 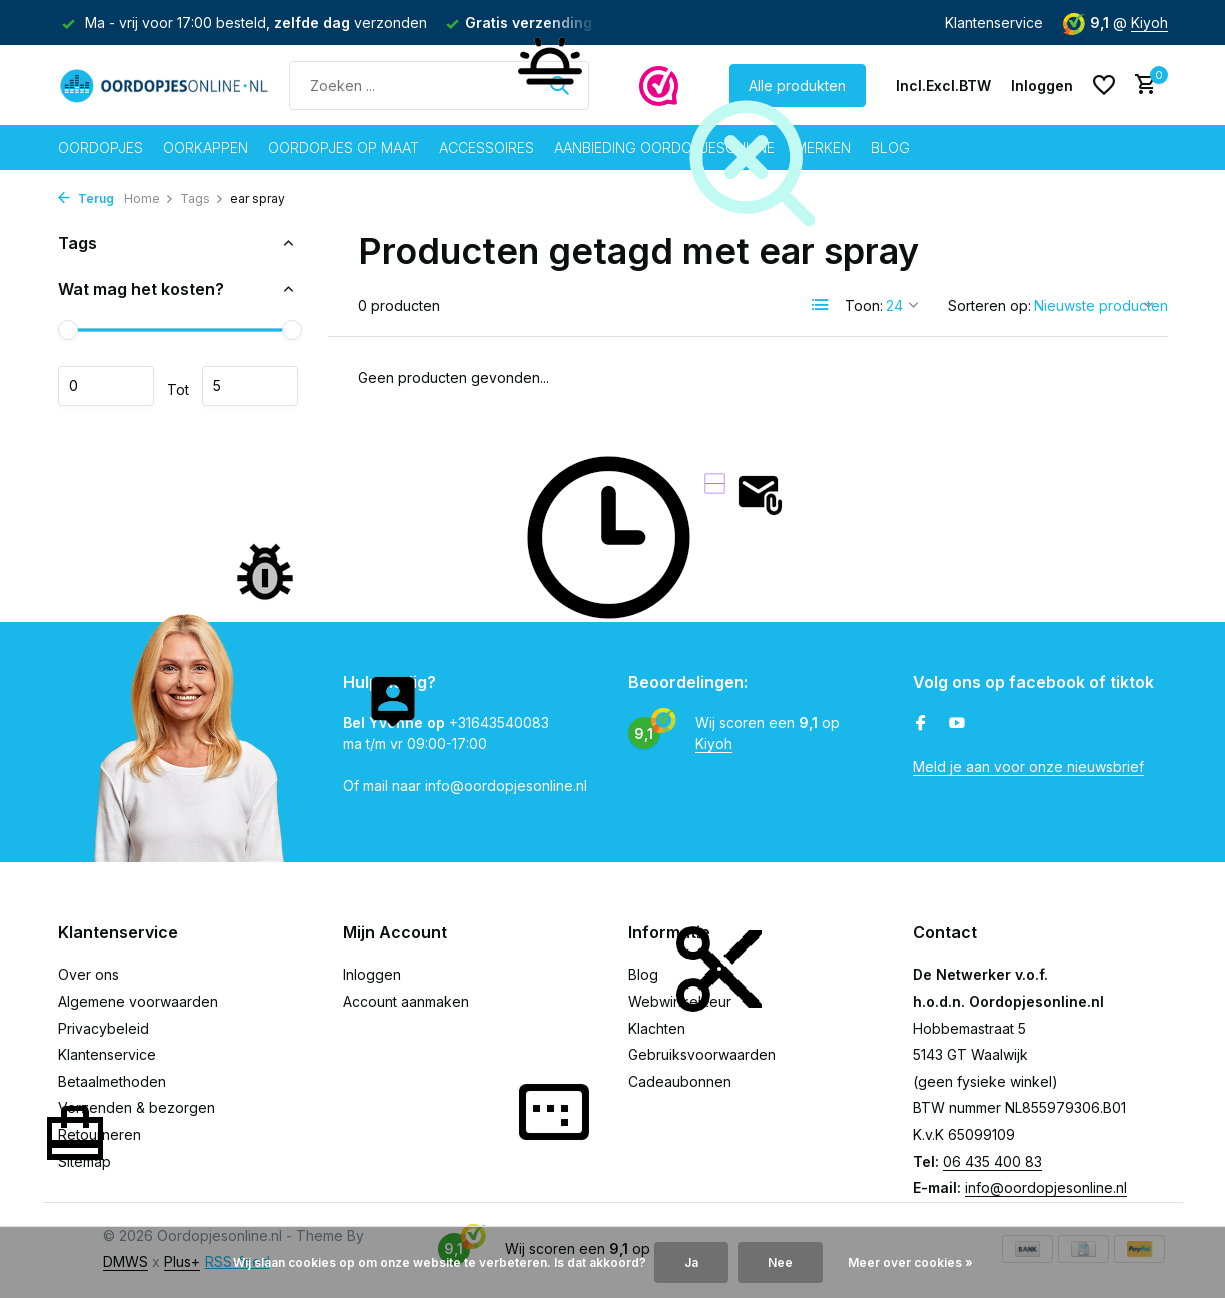 What do you see at coordinates (554, 1112) in the screenshot?
I see `adjust image aspect ratio` at bounding box center [554, 1112].